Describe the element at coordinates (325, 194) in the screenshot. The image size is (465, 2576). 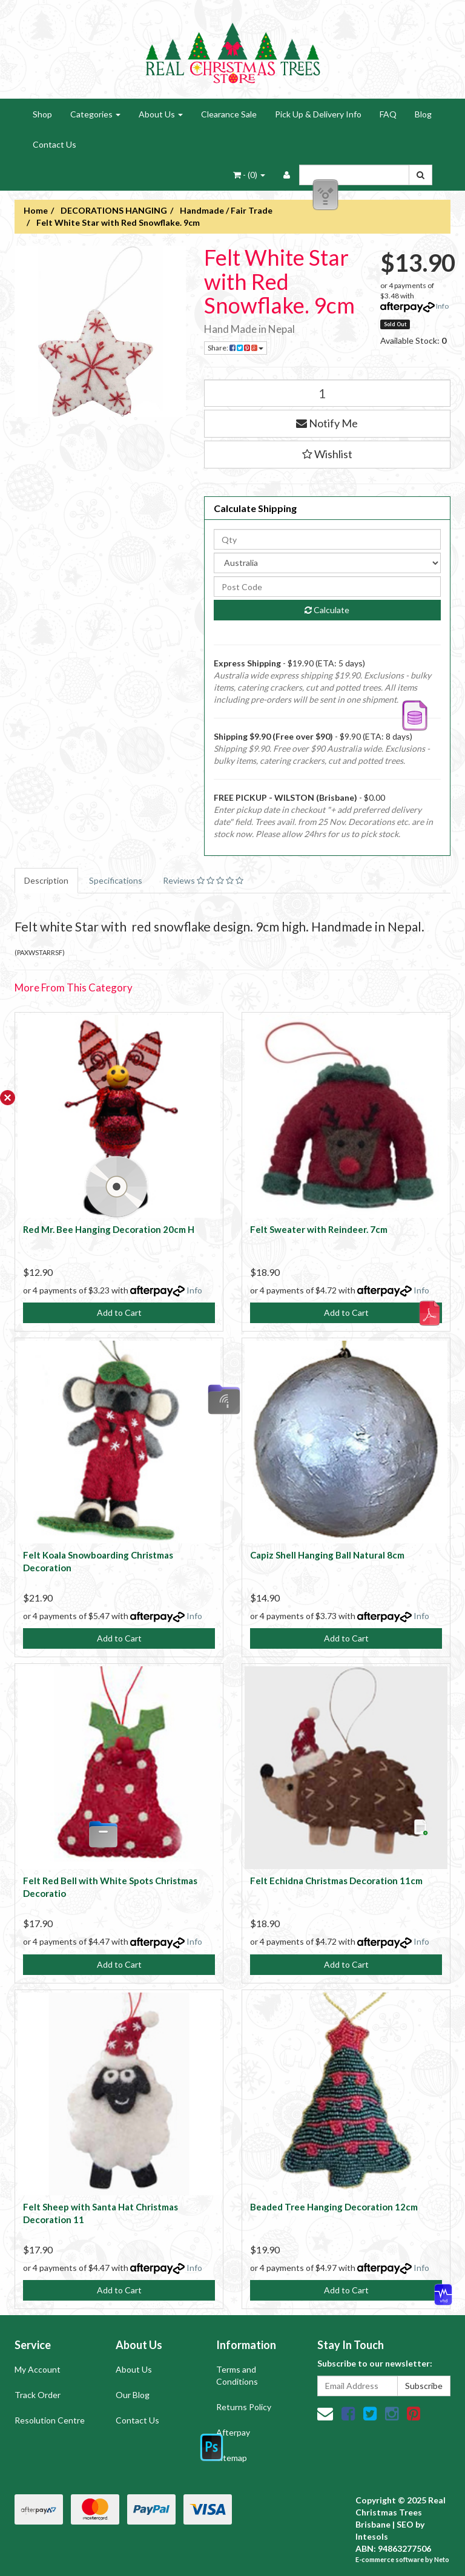
I see `access firewire external hard drive` at that location.